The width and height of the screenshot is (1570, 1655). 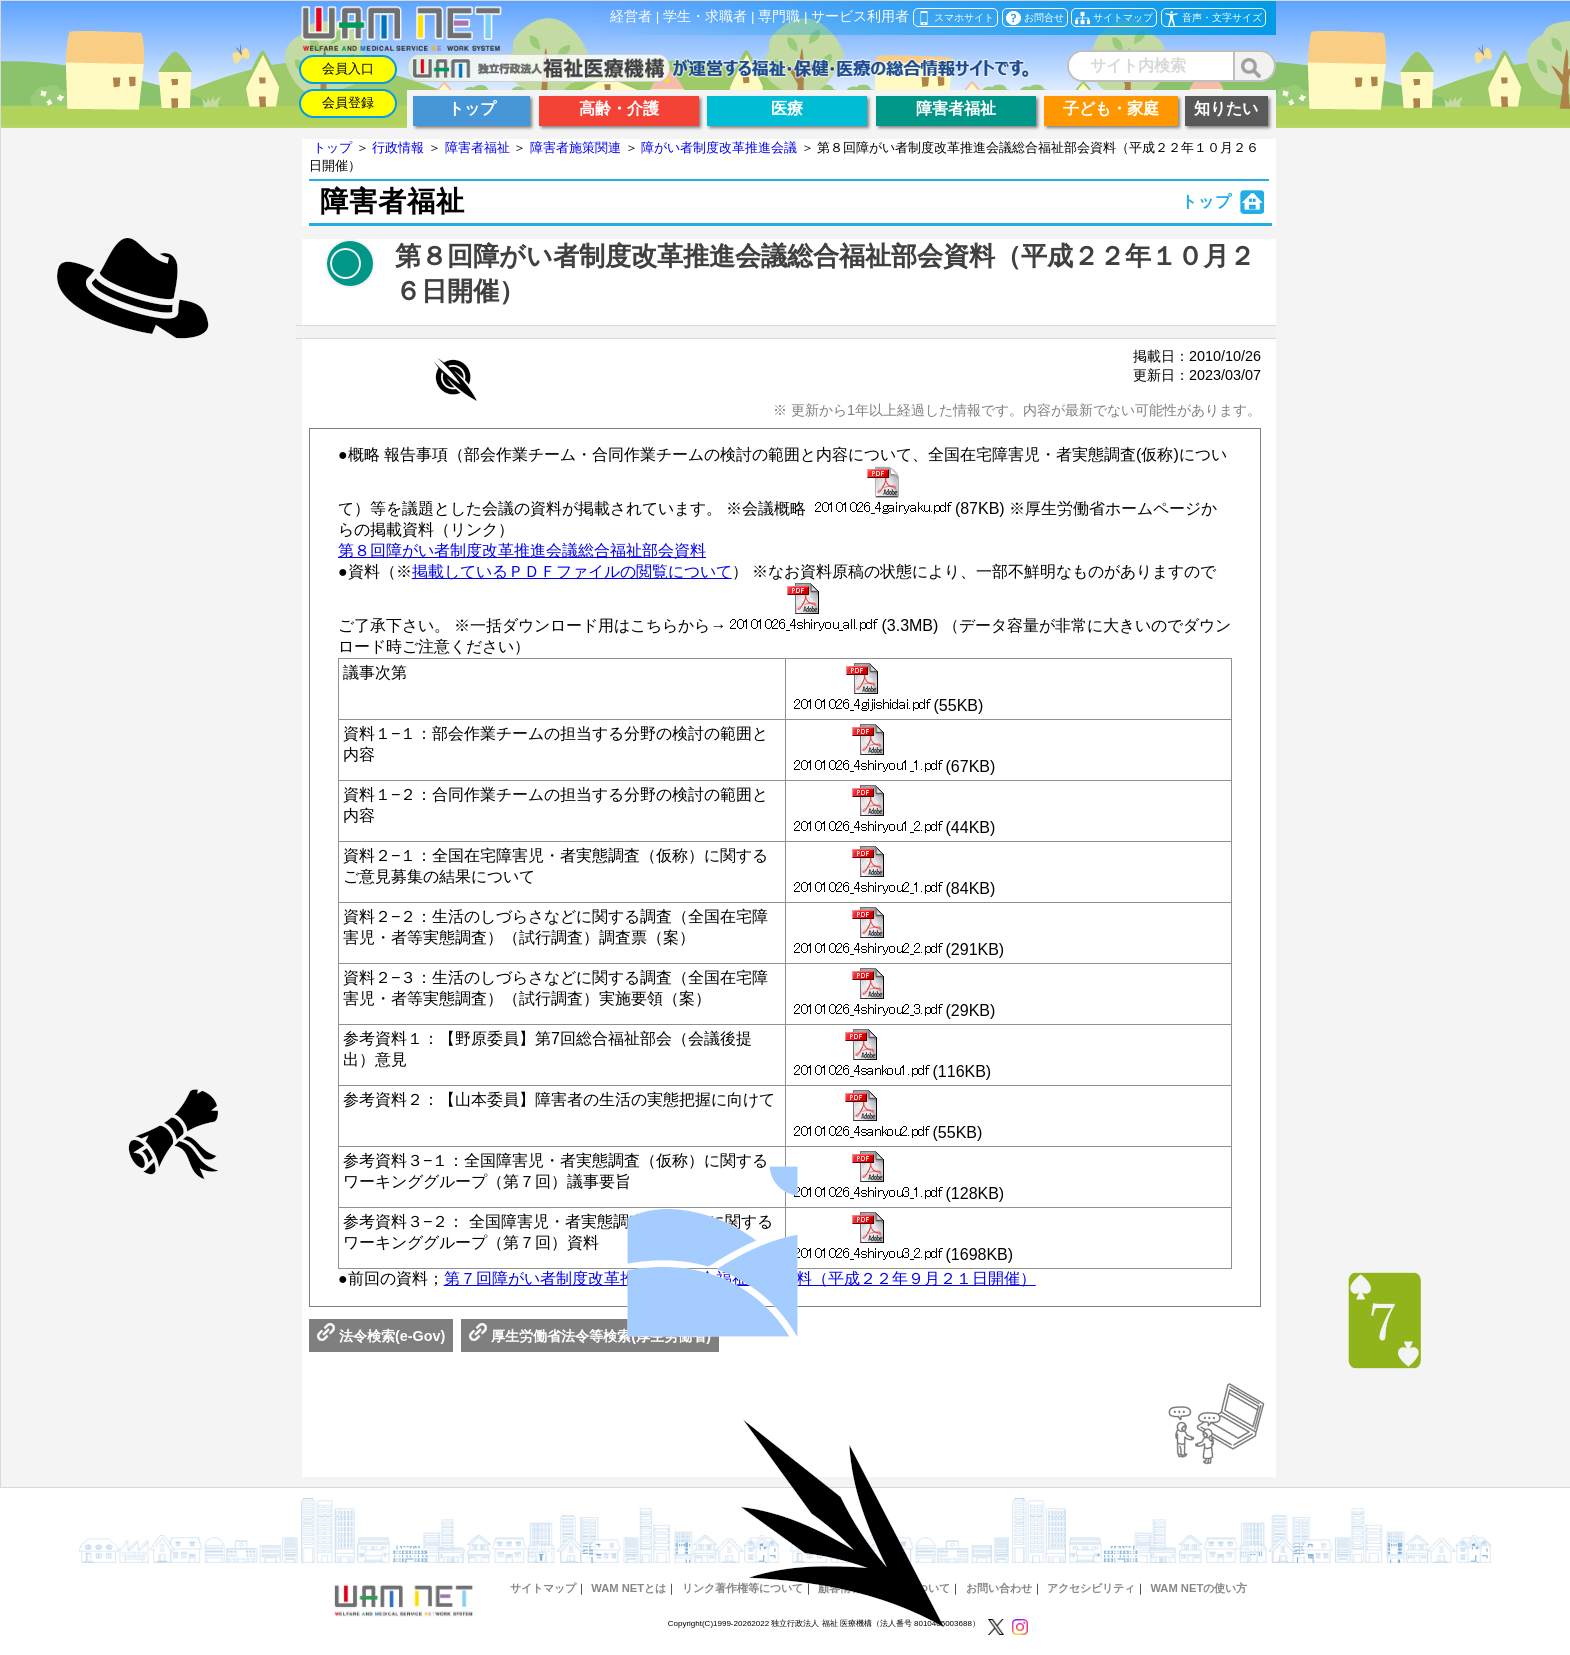 I want to click on seven of spades playing card, so click(x=1384, y=1320).